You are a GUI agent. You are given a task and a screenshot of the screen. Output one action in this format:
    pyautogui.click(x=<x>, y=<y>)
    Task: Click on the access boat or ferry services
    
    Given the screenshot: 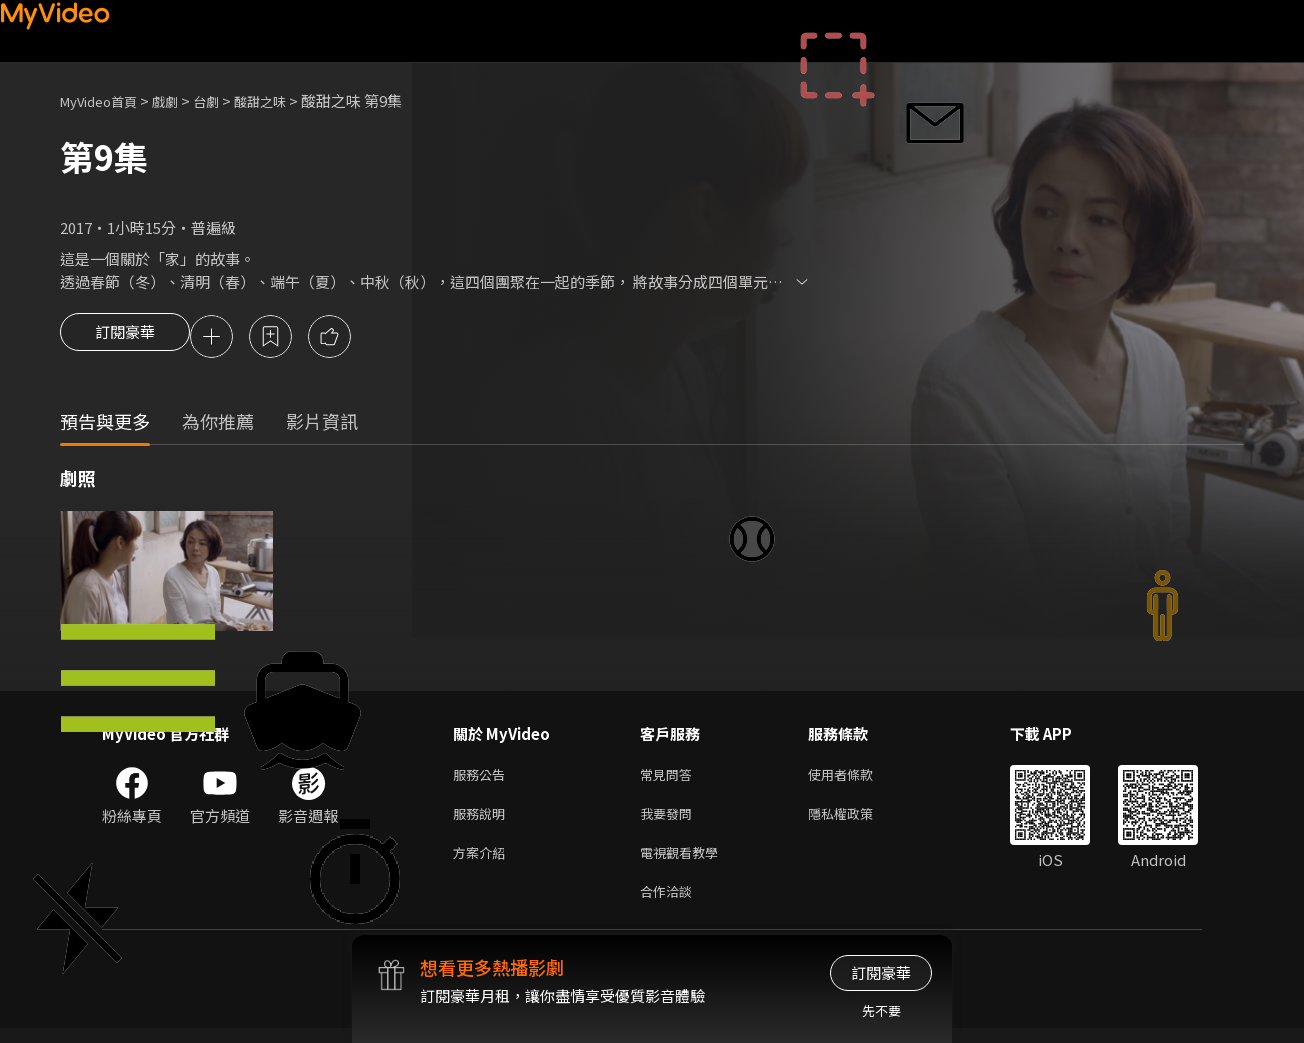 What is the action you would take?
    pyautogui.click(x=302, y=711)
    